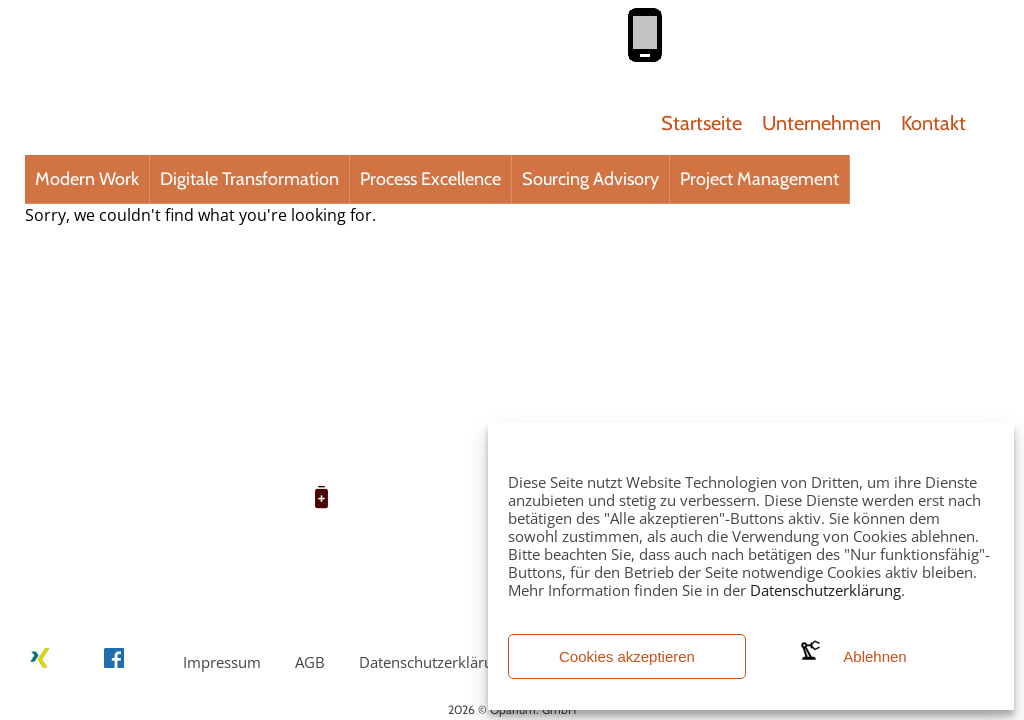  I want to click on add or extend battery life, so click(321, 497).